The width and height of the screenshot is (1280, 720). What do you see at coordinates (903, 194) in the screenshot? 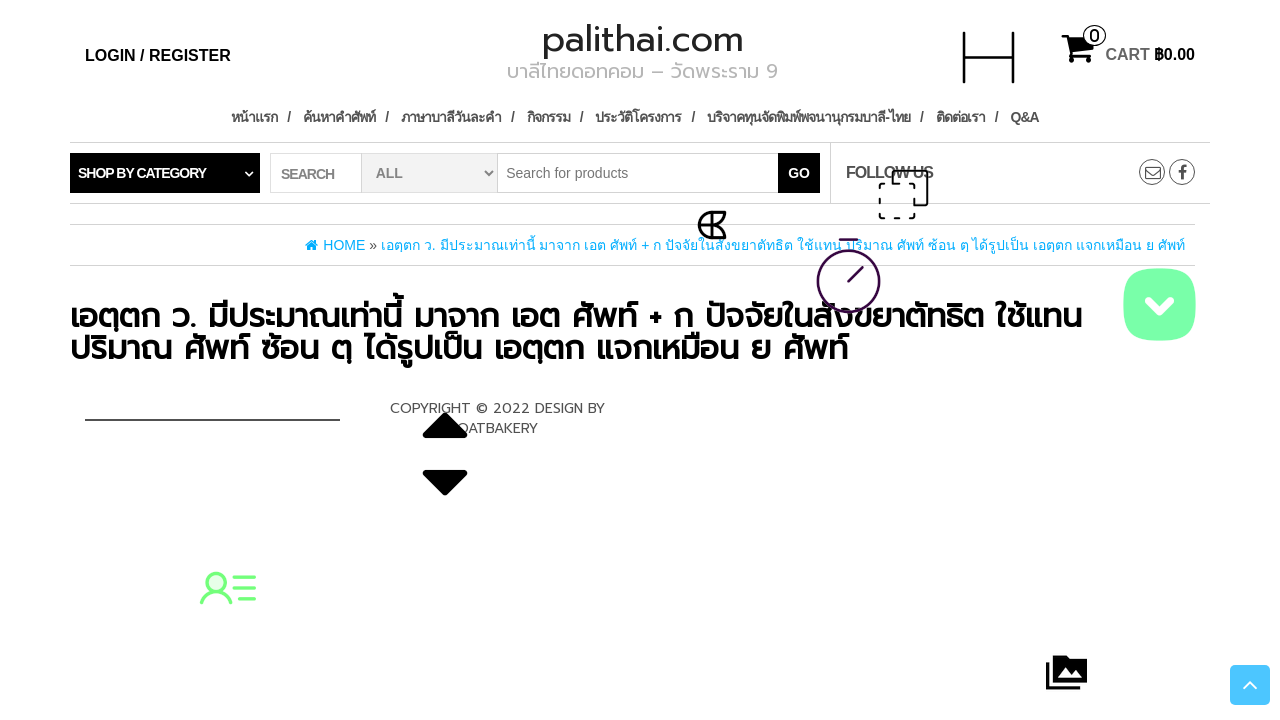
I see `bring selection to front layer` at bounding box center [903, 194].